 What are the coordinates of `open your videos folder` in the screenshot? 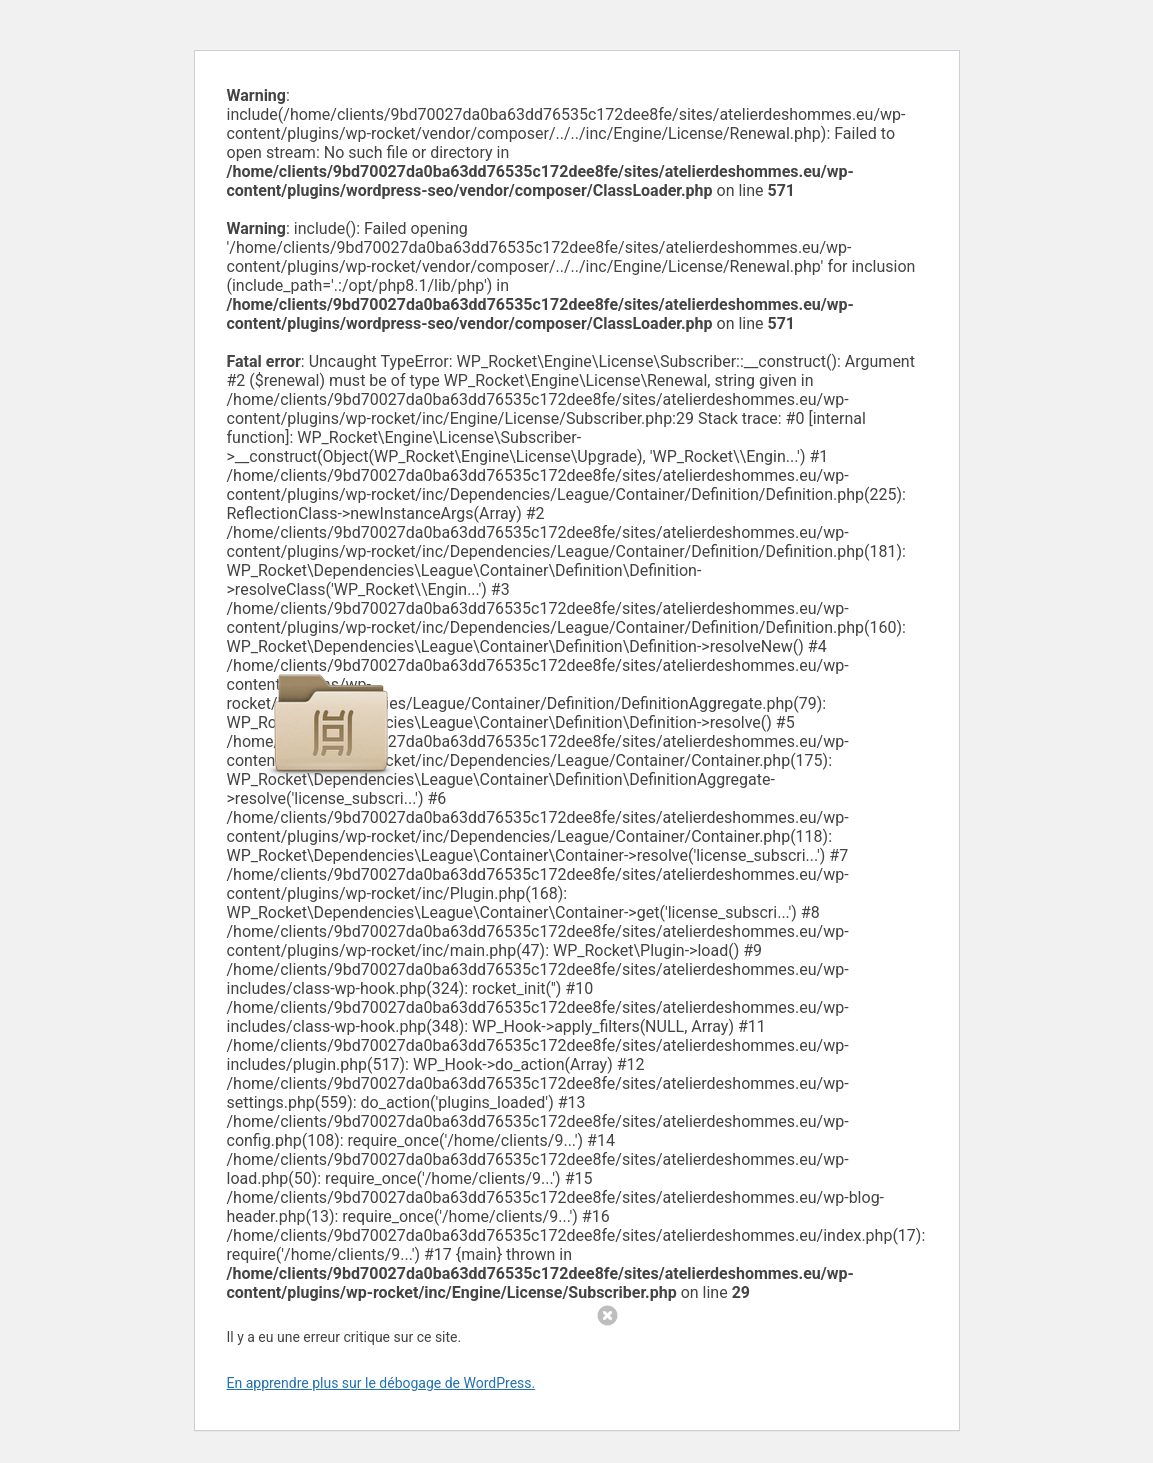 It's located at (331, 729).